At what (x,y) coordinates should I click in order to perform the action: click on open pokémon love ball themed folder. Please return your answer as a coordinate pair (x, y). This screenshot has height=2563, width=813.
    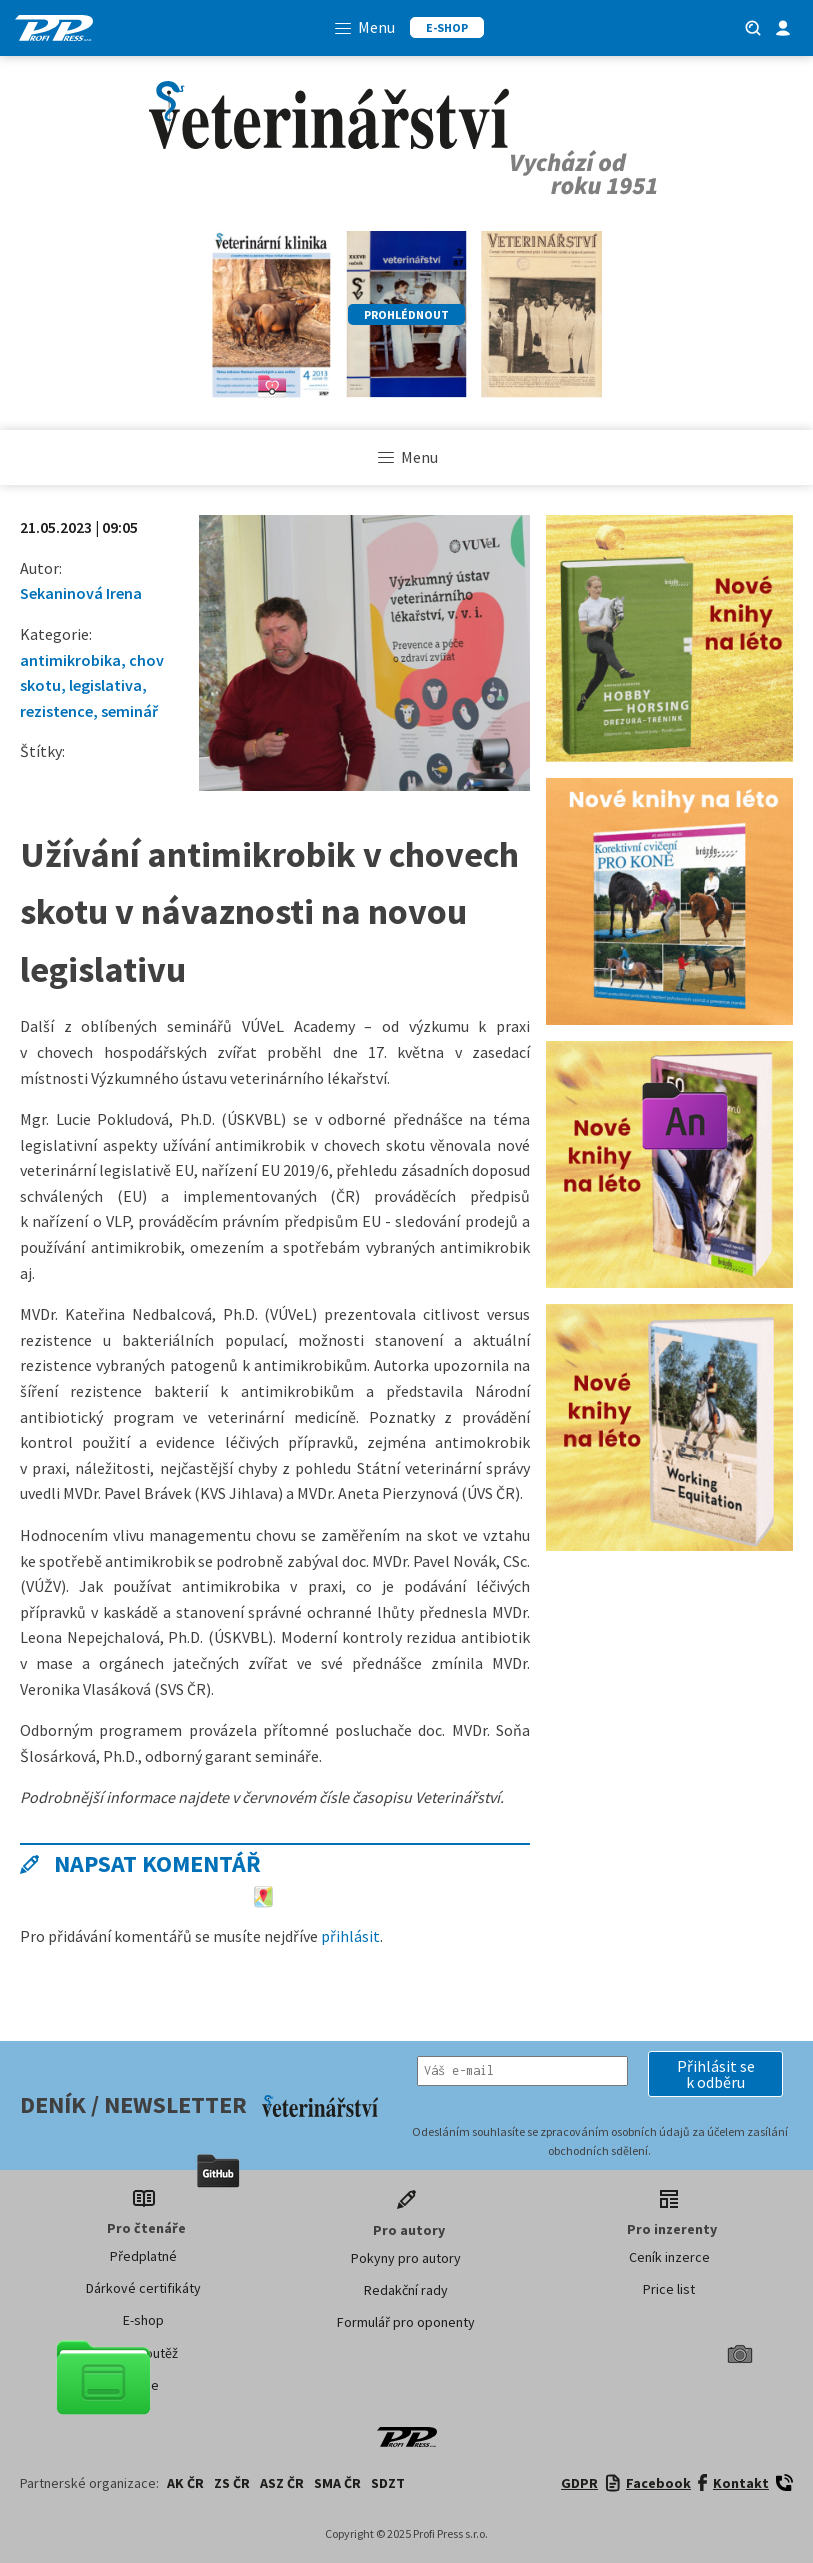
    Looking at the image, I should click on (272, 387).